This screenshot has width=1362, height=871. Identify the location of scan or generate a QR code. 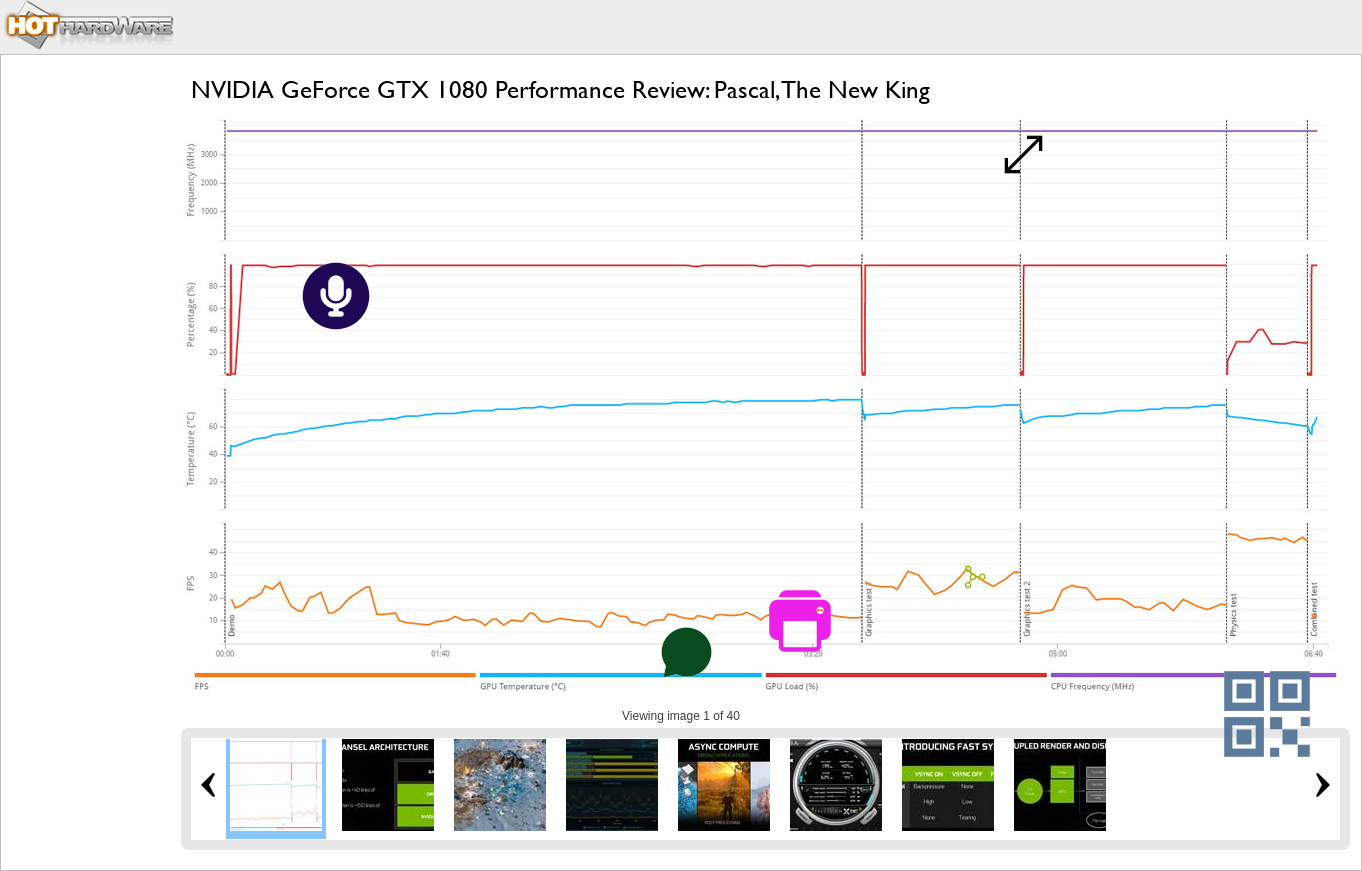
(1267, 714).